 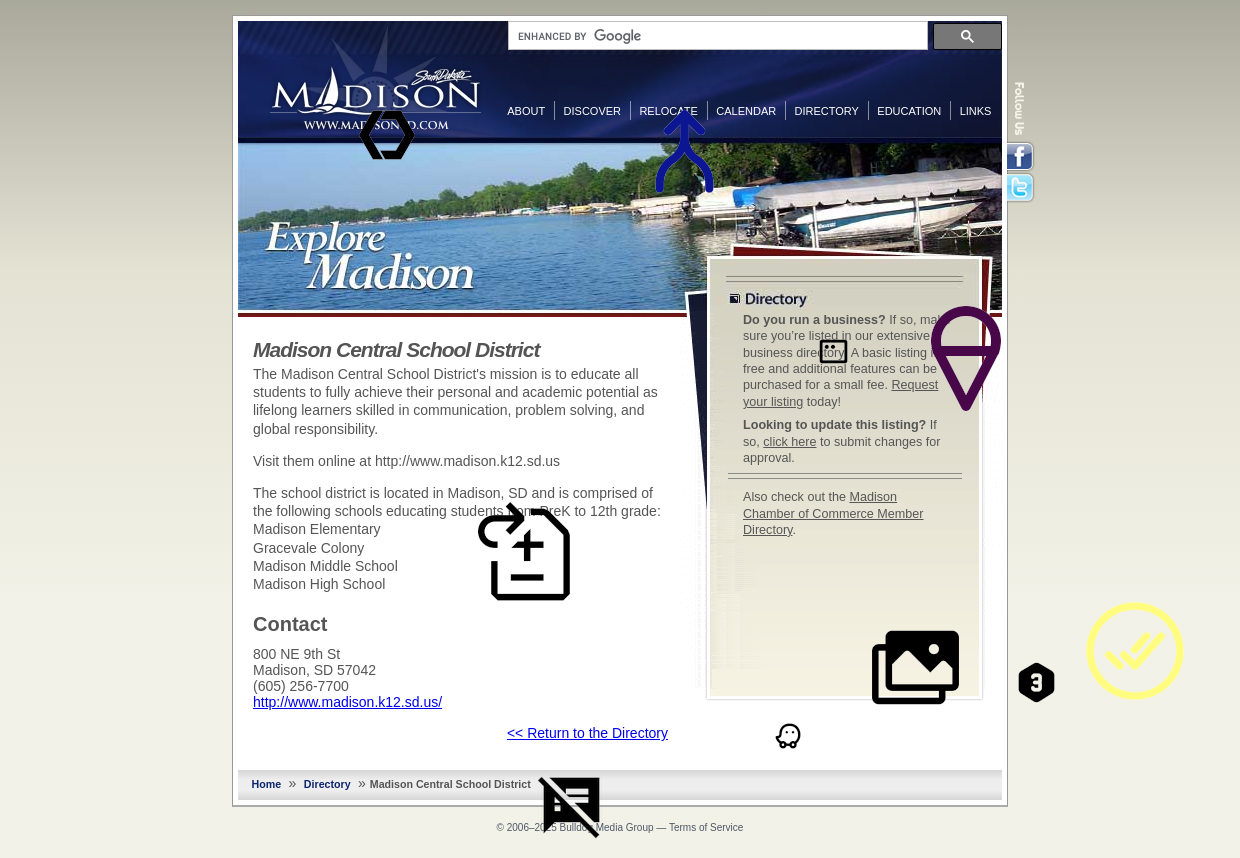 What do you see at coordinates (387, 135) in the screenshot?
I see `web components logo` at bounding box center [387, 135].